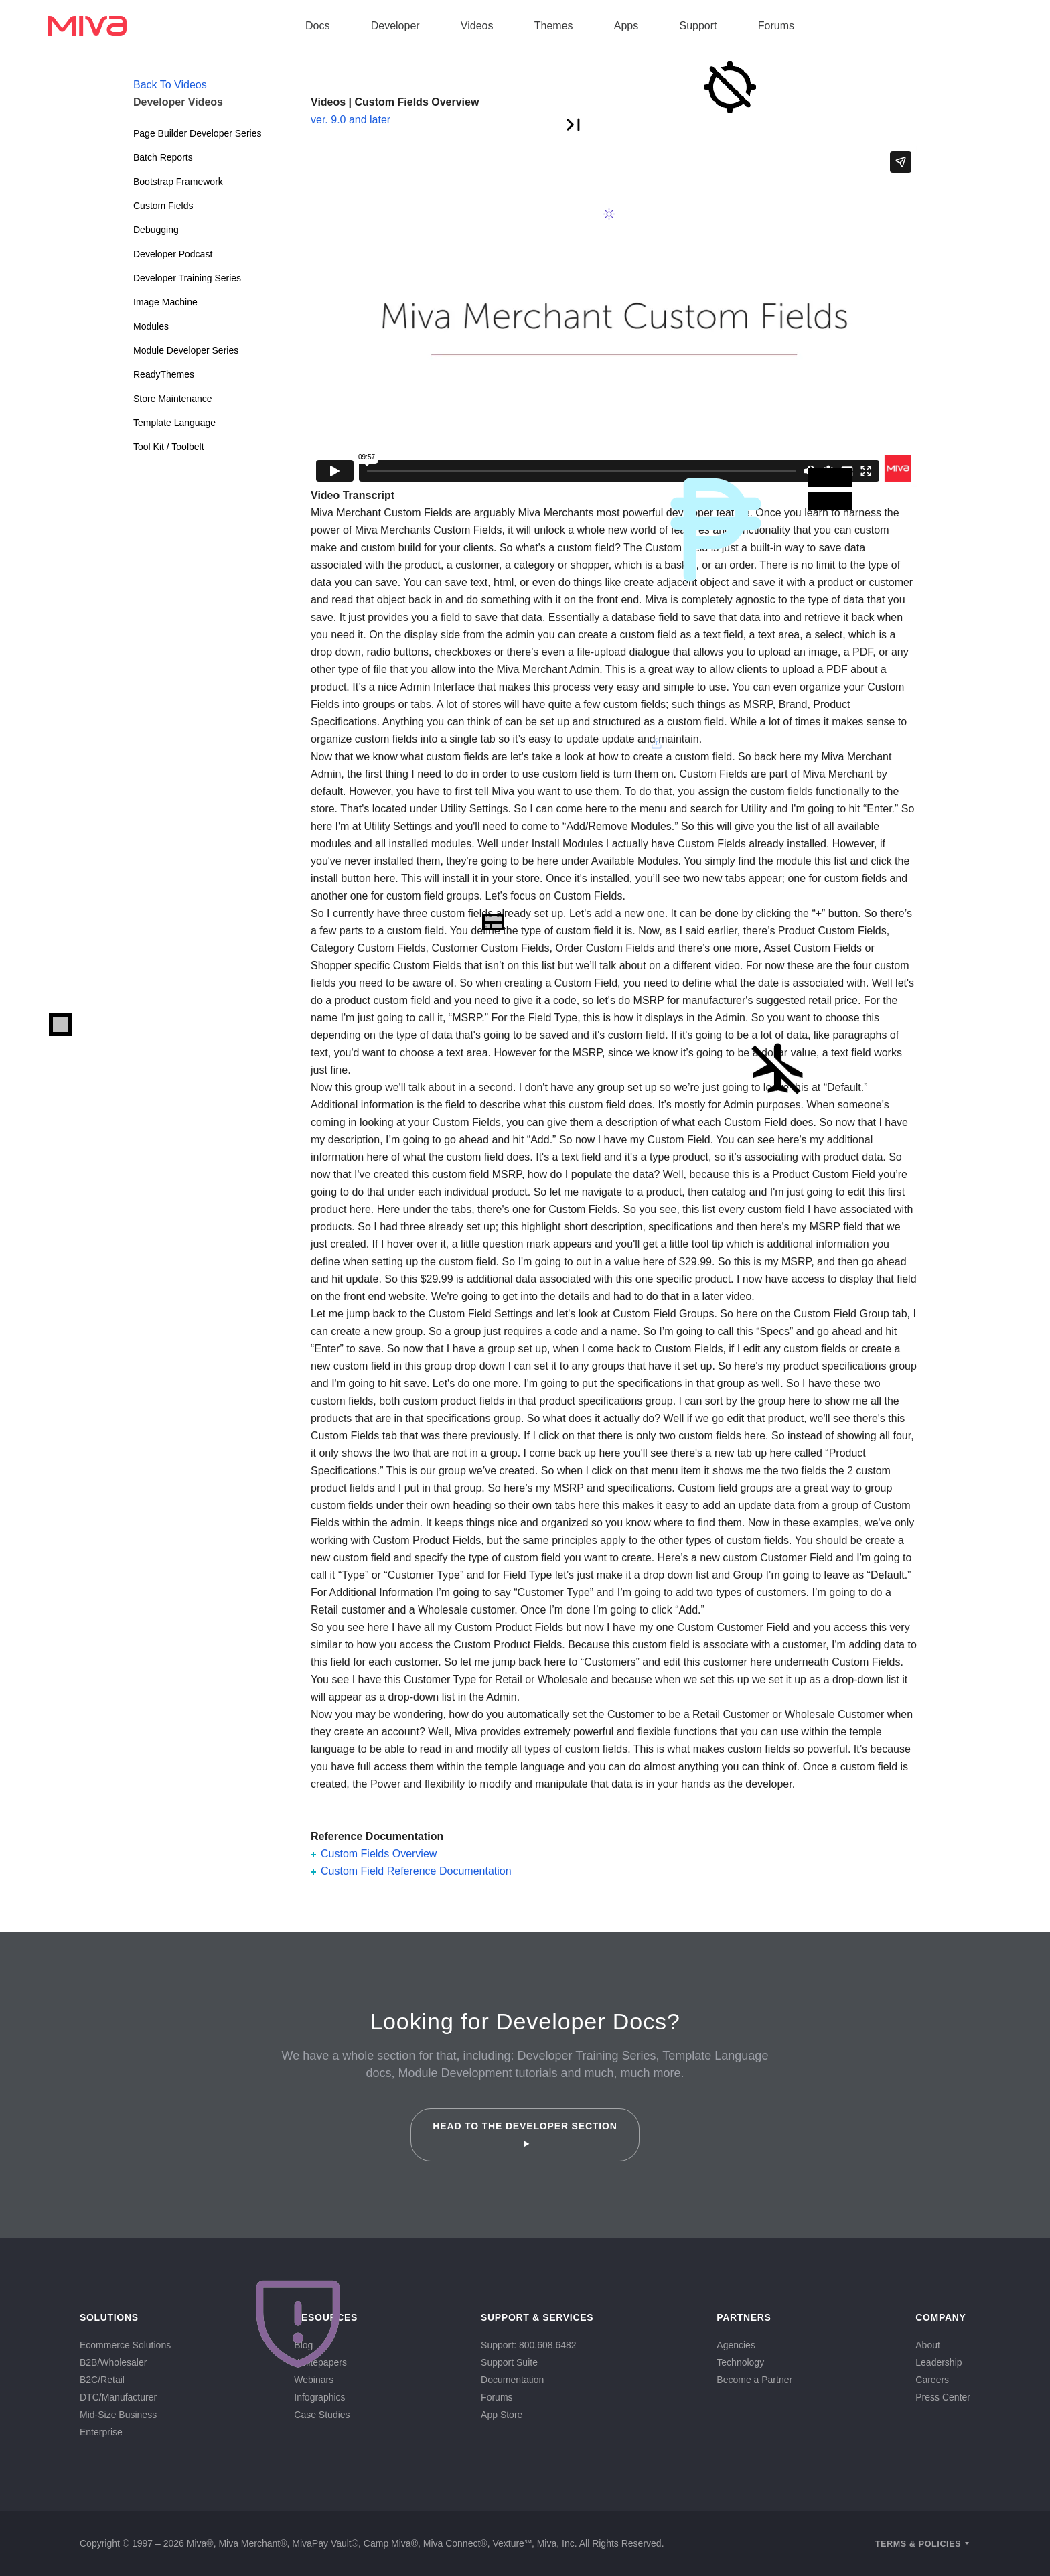 This screenshot has height=2576, width=1050. I want to click on GPS or location services are disabled, so click(730, 87).